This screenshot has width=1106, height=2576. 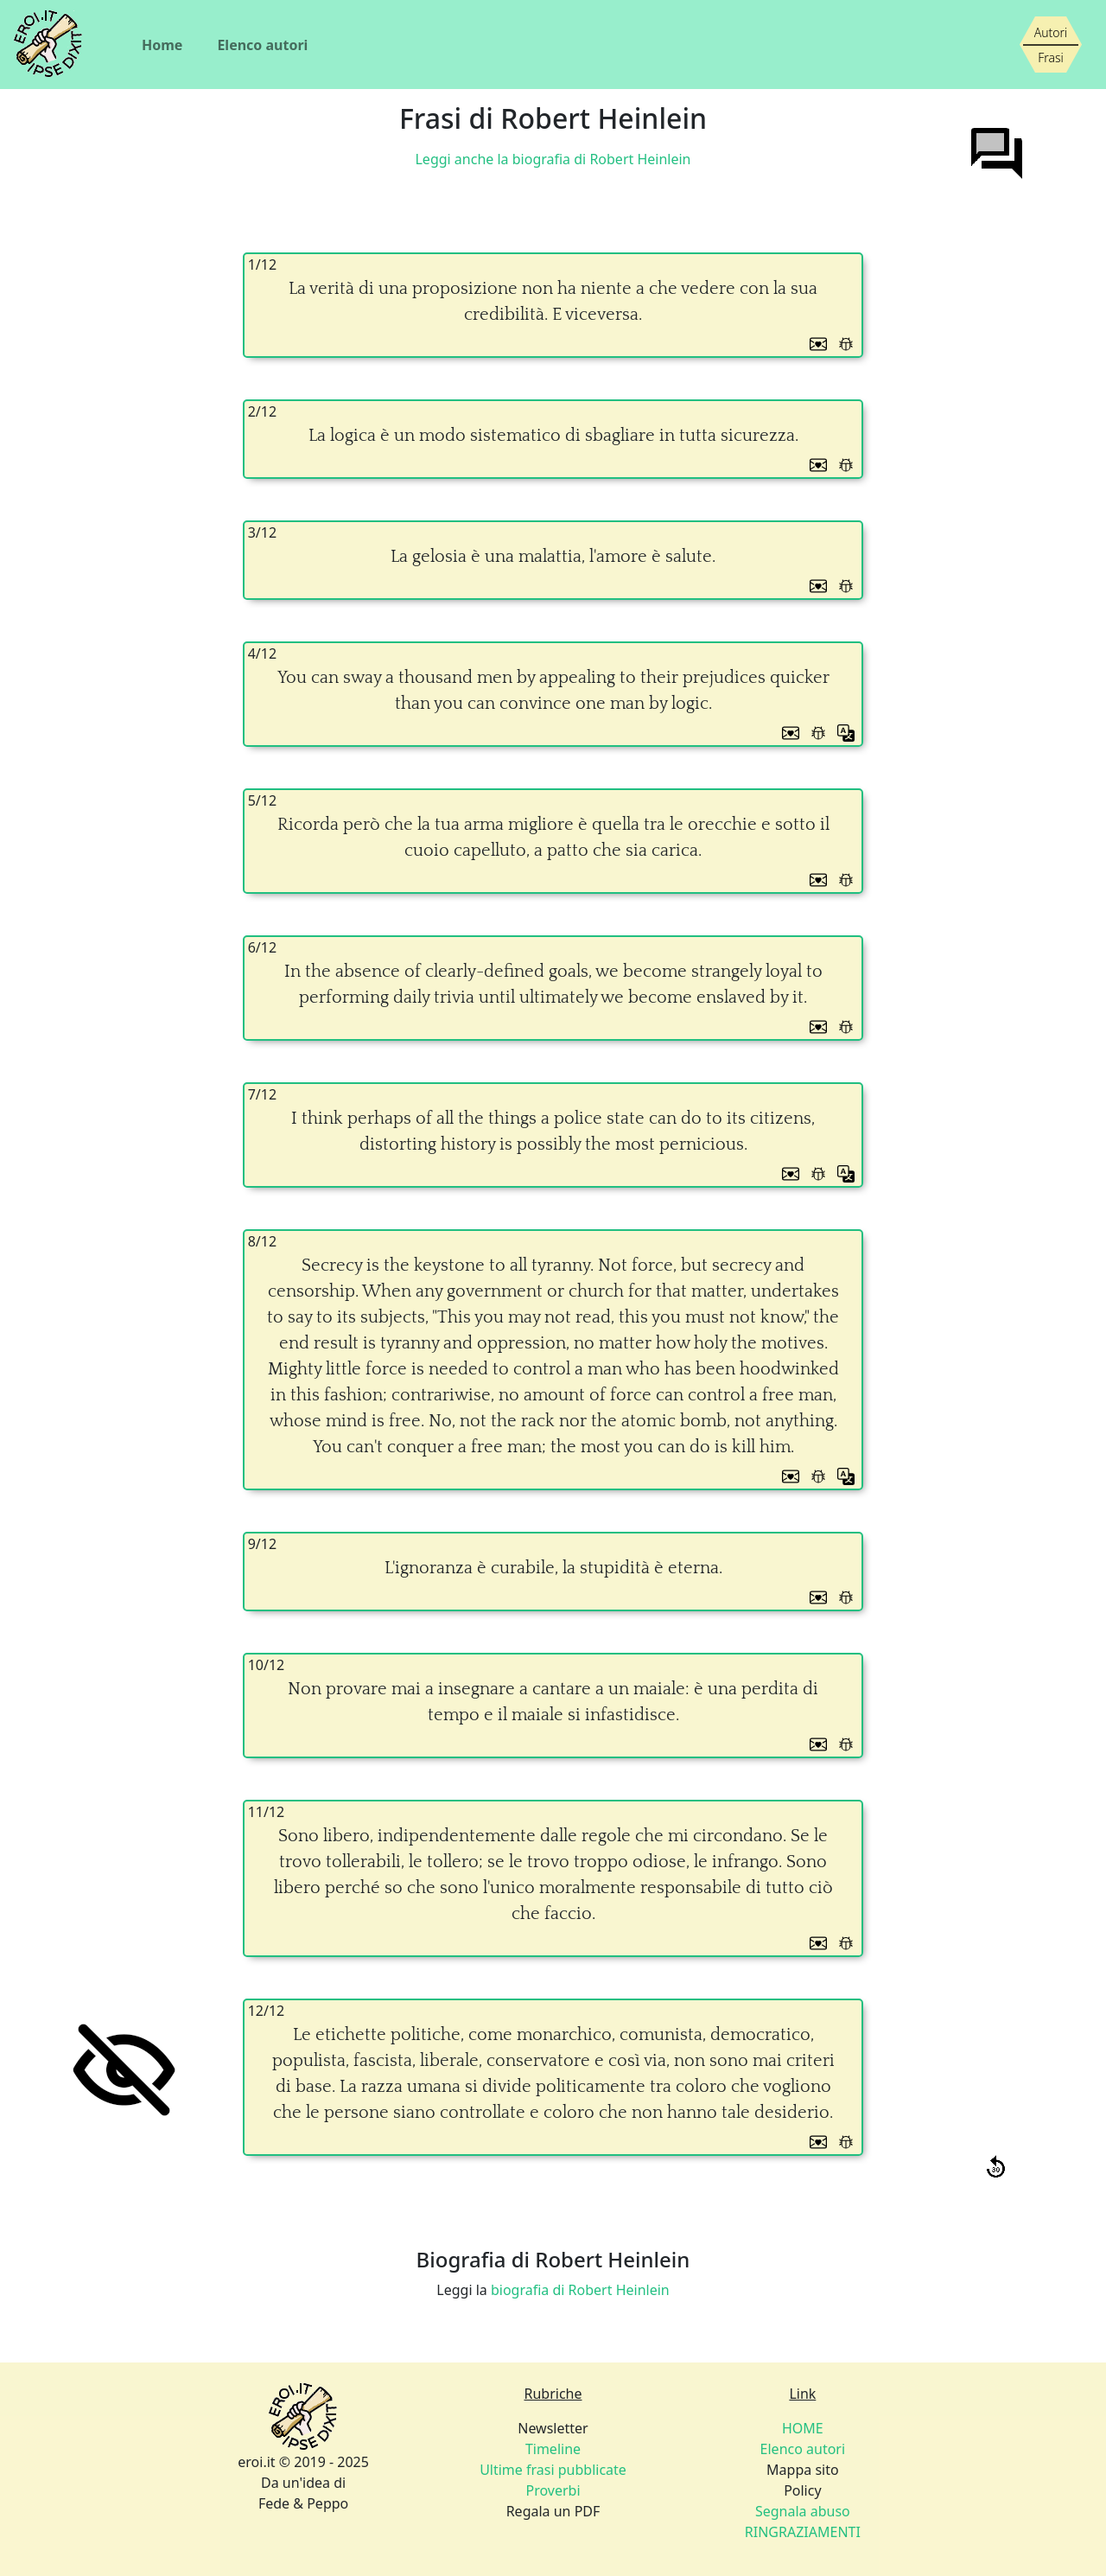 I want to click on replay the last 30 seconds, so click(x=995, y=2167).